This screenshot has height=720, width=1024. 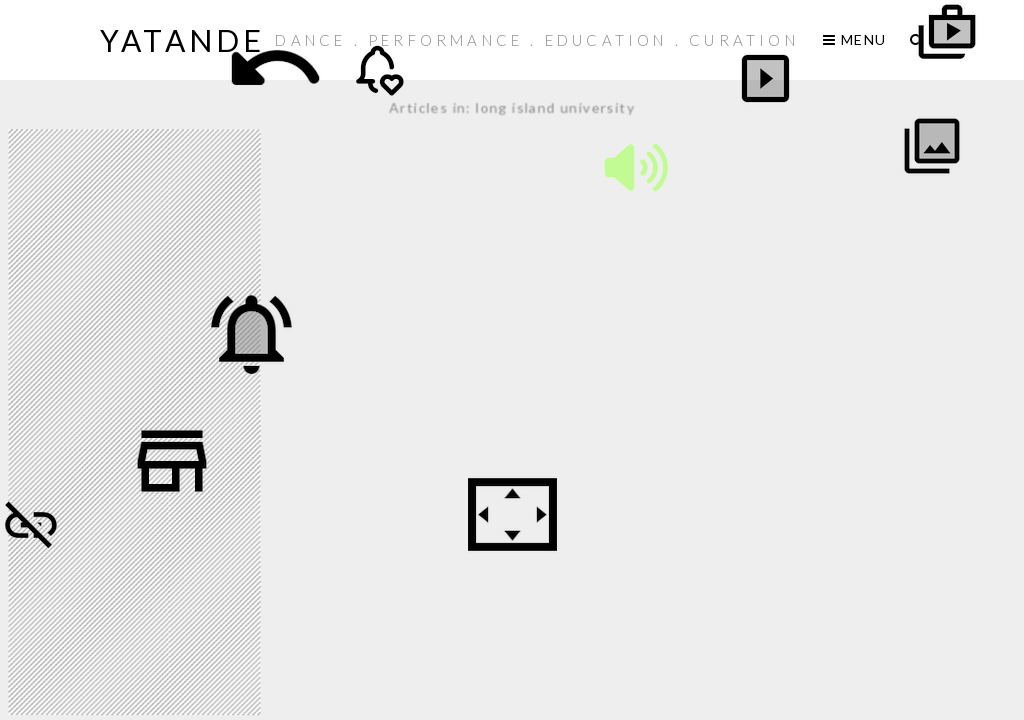 What do you see at coordinates (31, 525) in the screenshot?
I see `unlink or disconnect a shared item` at bounding box center [31, 525].